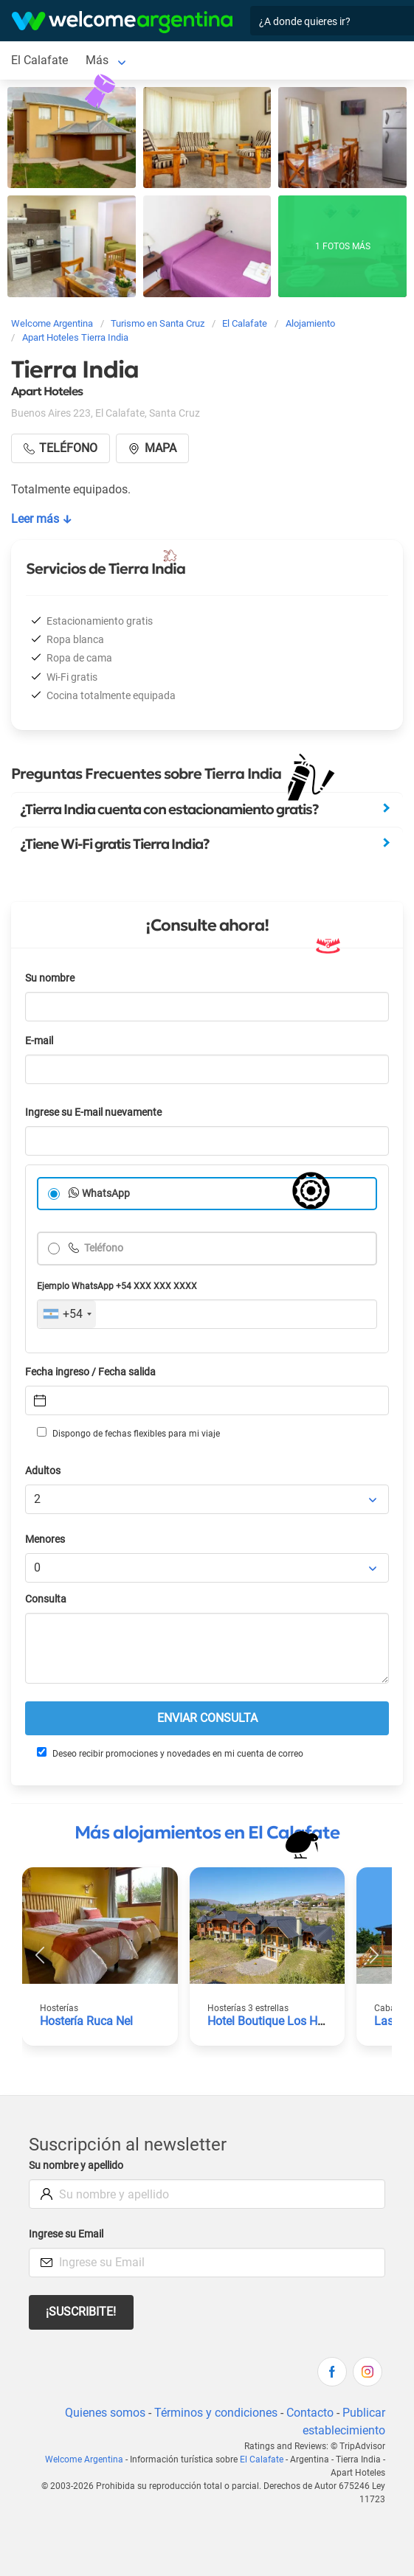 This screenshot has width=414, height=2576. Describe the element at coordinates (100, 91) in the screenshot. I see `celebrate an achievement or milestone` at that location.